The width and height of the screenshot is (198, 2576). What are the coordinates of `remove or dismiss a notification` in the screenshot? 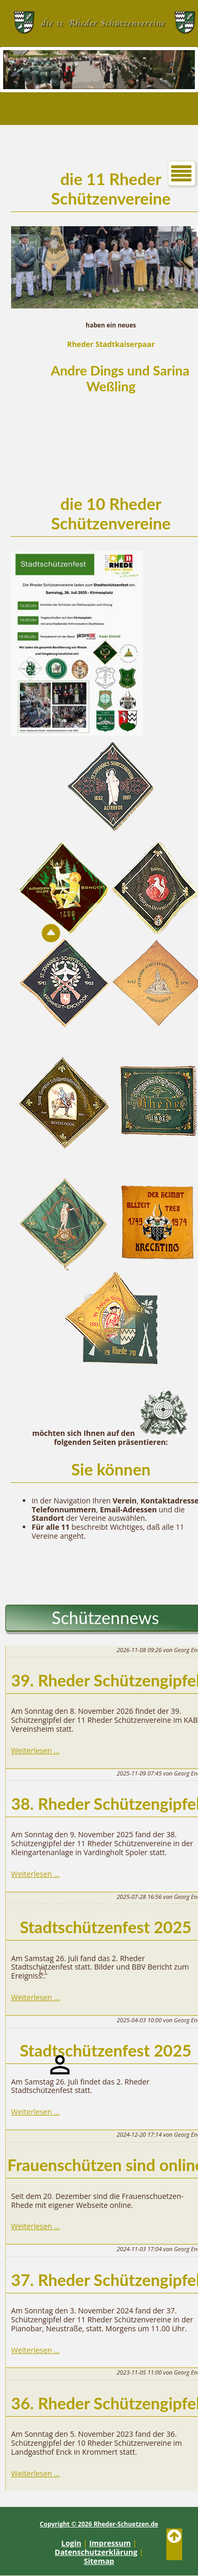 It's located at (43, 1971).